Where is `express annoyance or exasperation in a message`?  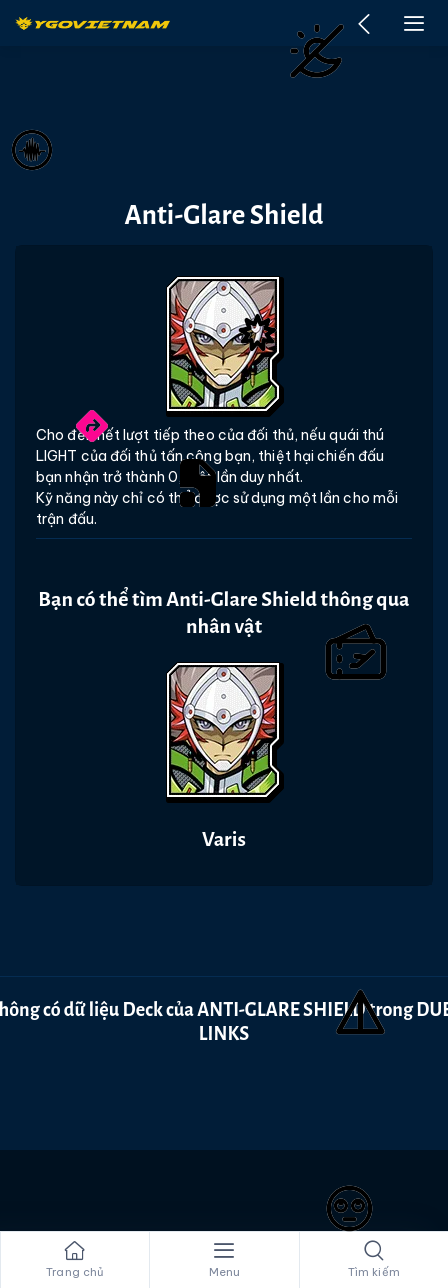
express annoyance or exasperation in a message is located at coordinates (349, 1208).